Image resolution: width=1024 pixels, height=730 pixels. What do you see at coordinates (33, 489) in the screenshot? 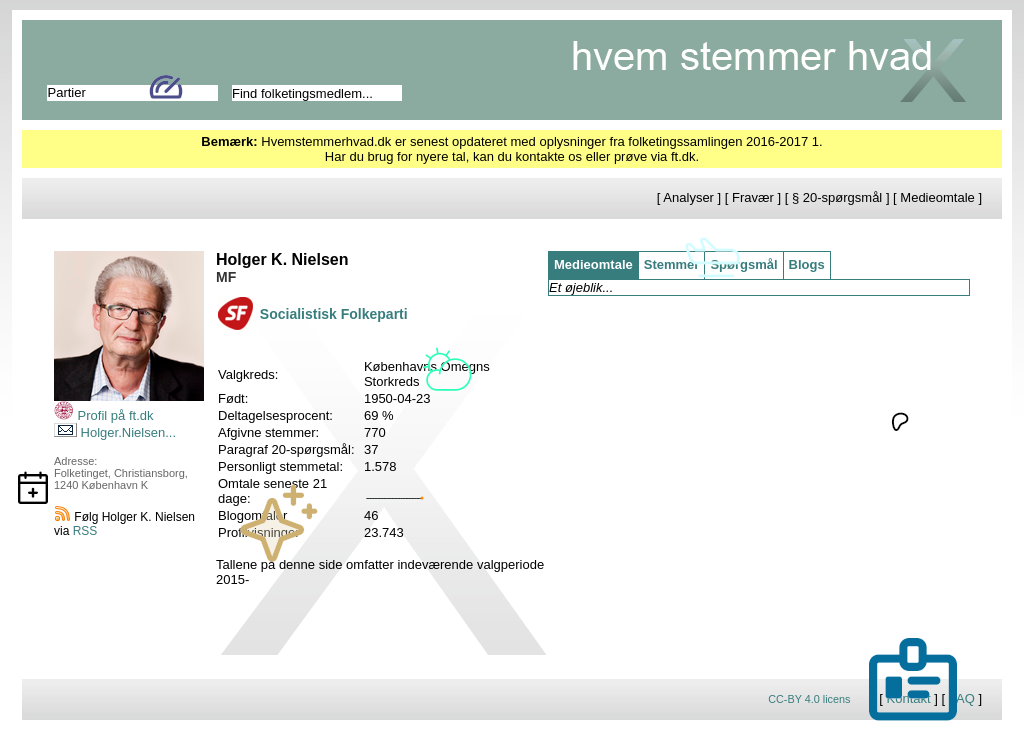
I see `add a new calendar event` at bounding box center [33, 489].